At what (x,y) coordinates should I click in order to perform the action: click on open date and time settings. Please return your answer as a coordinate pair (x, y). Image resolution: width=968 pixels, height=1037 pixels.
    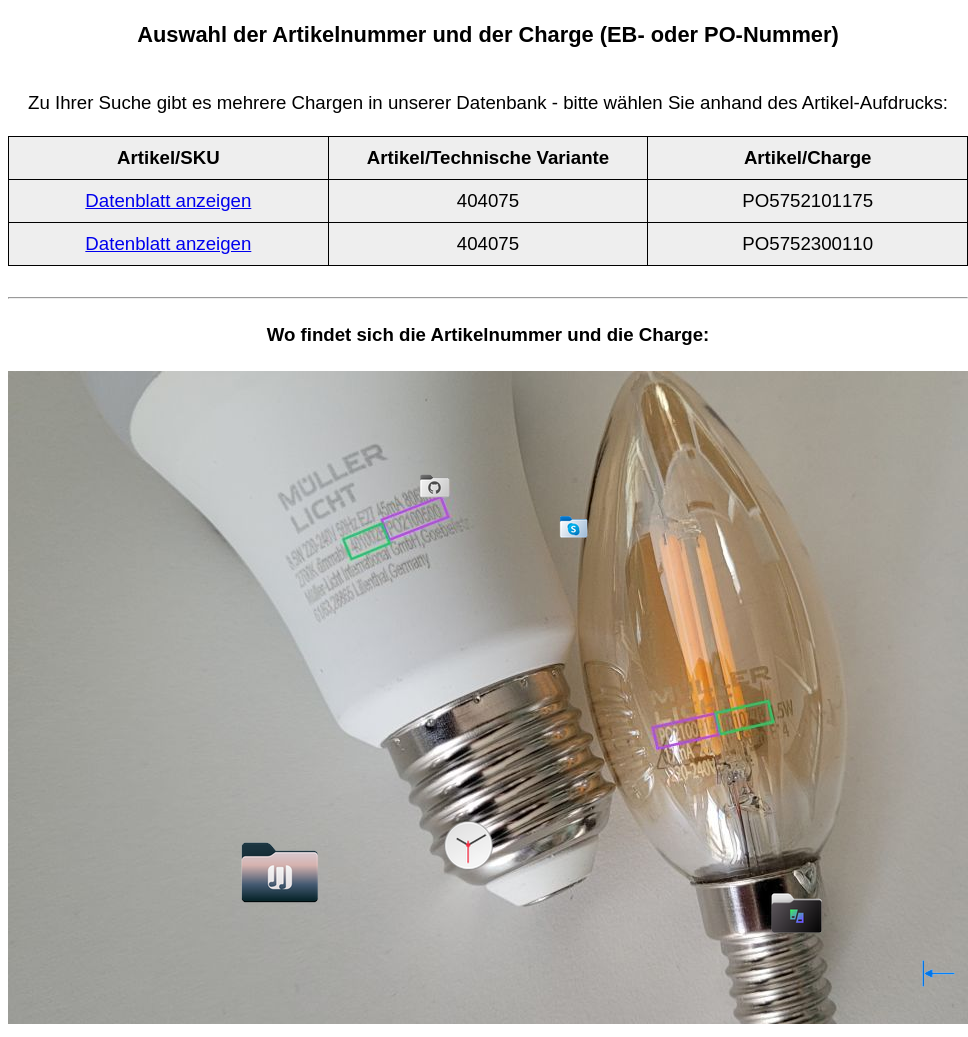
    Looking at the image, I should click on (468, 845).